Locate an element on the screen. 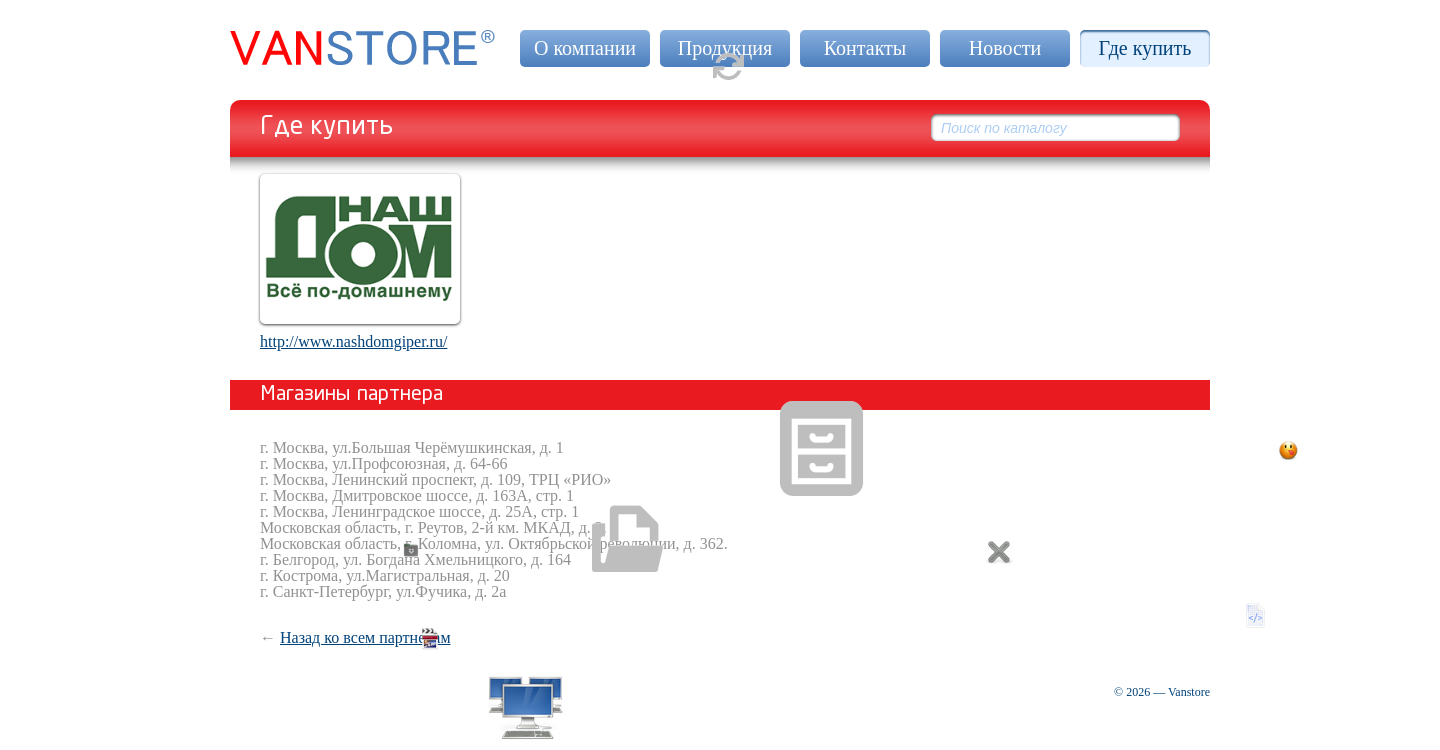  open the file manager application is located at coordinates (821, 448).